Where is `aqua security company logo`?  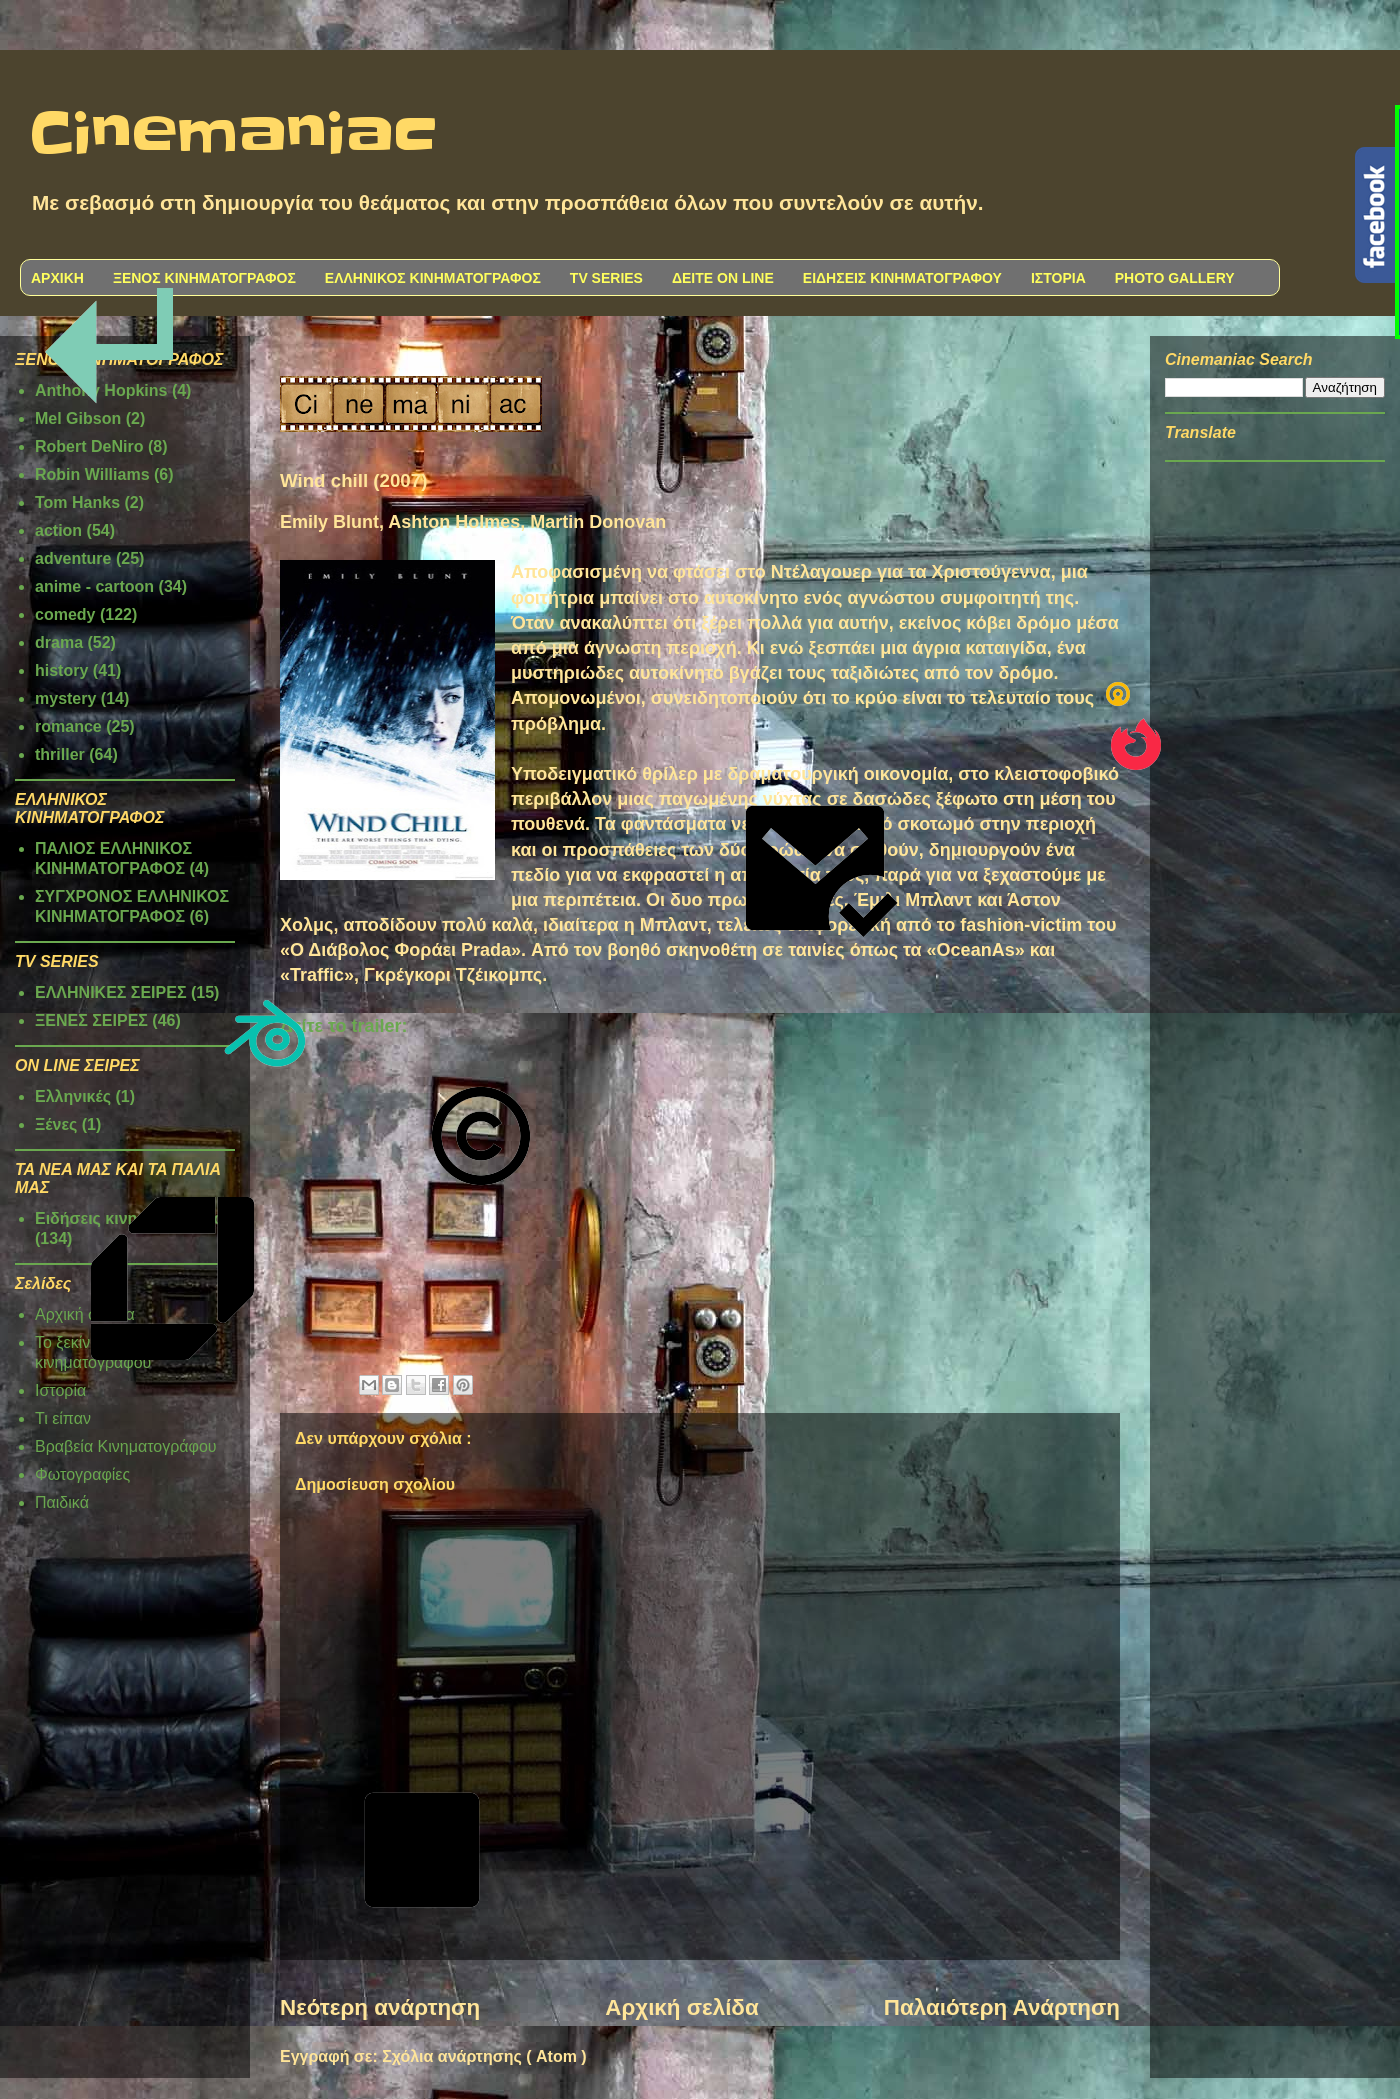
aqua security company logo is located at coordinates (172, 1278).